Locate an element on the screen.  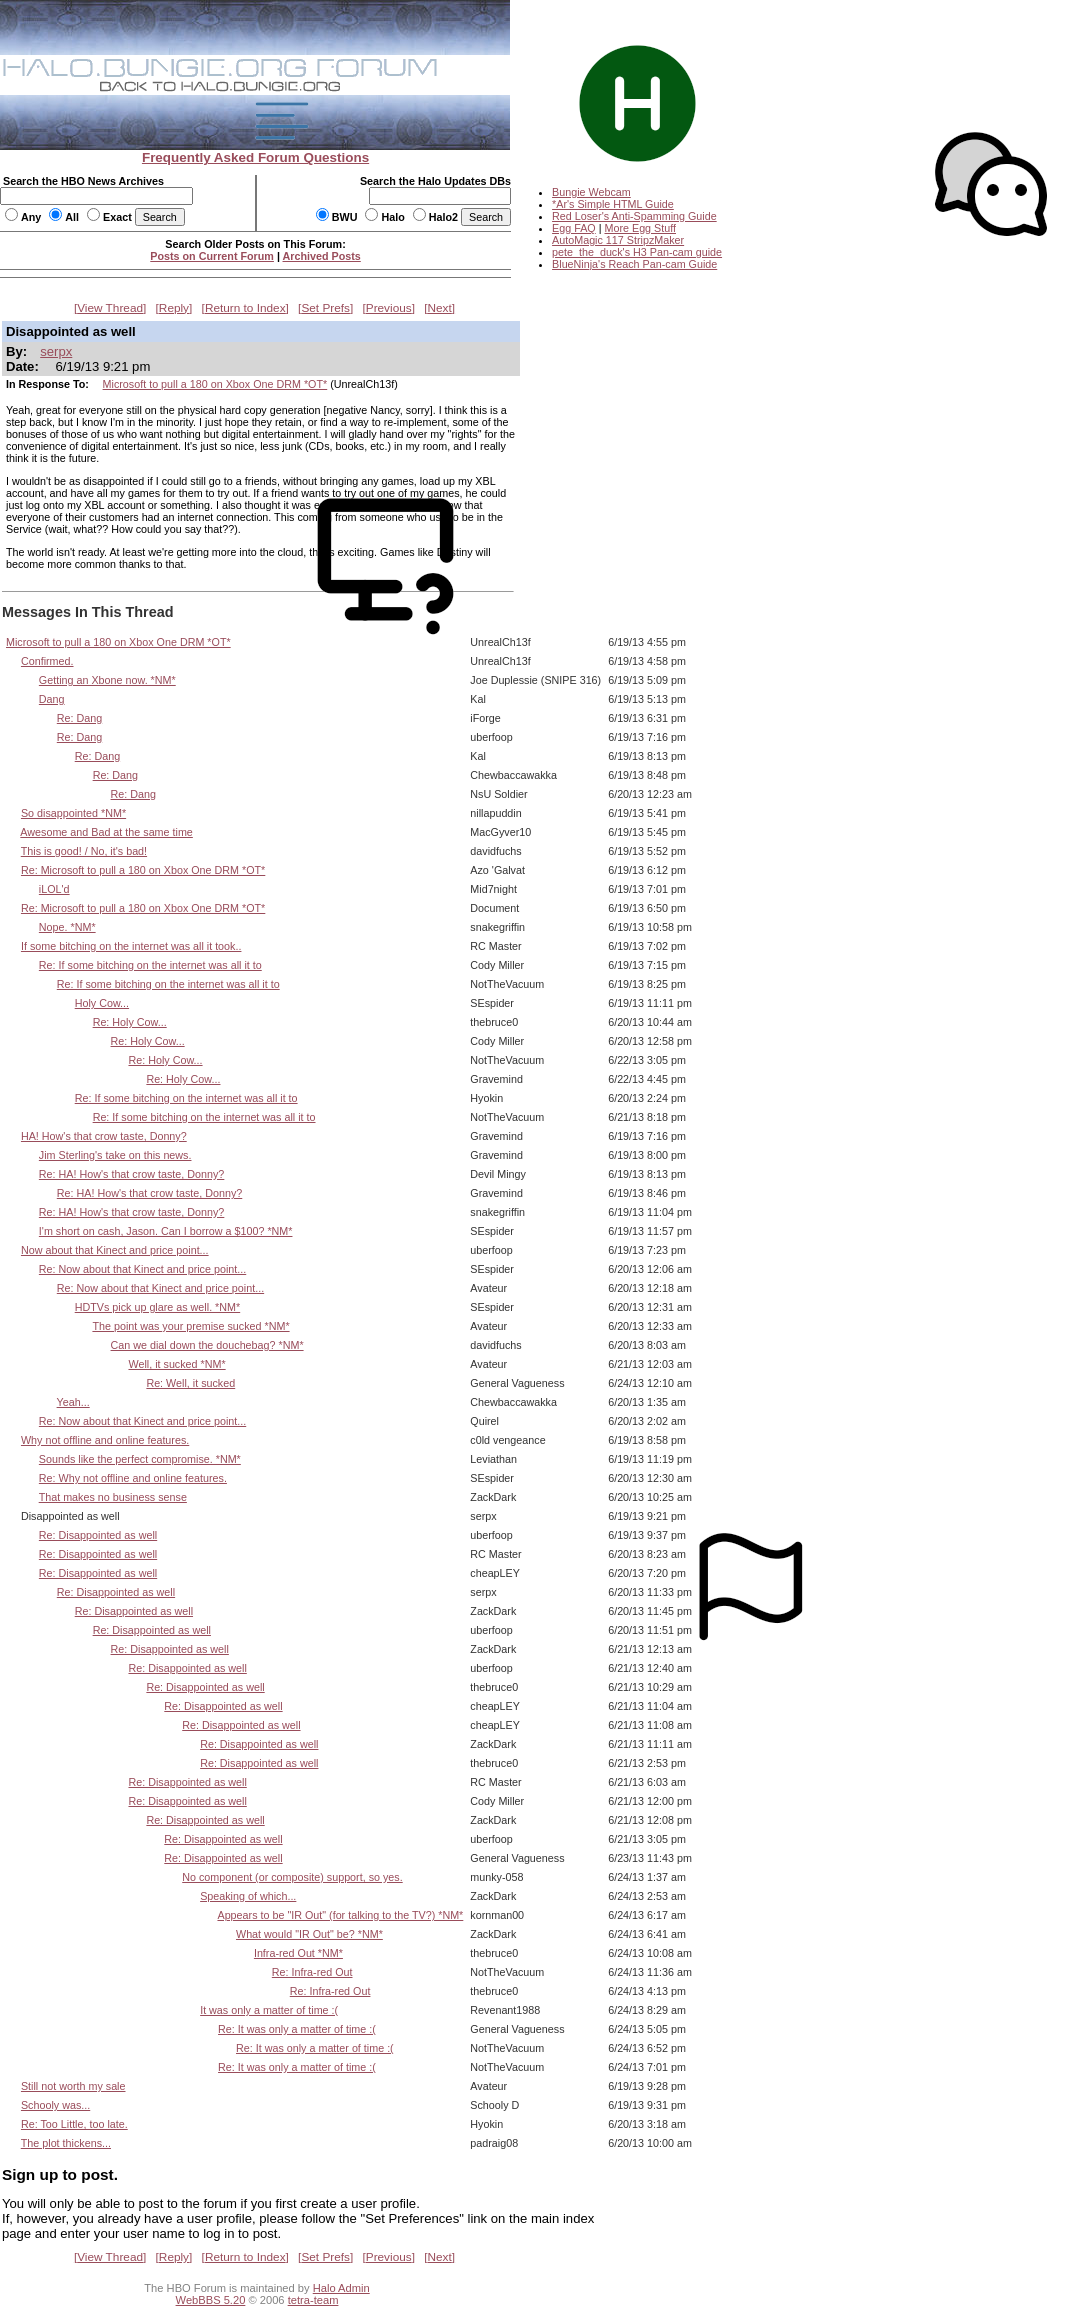
flag or report content is located at coordinates (746, 1584).